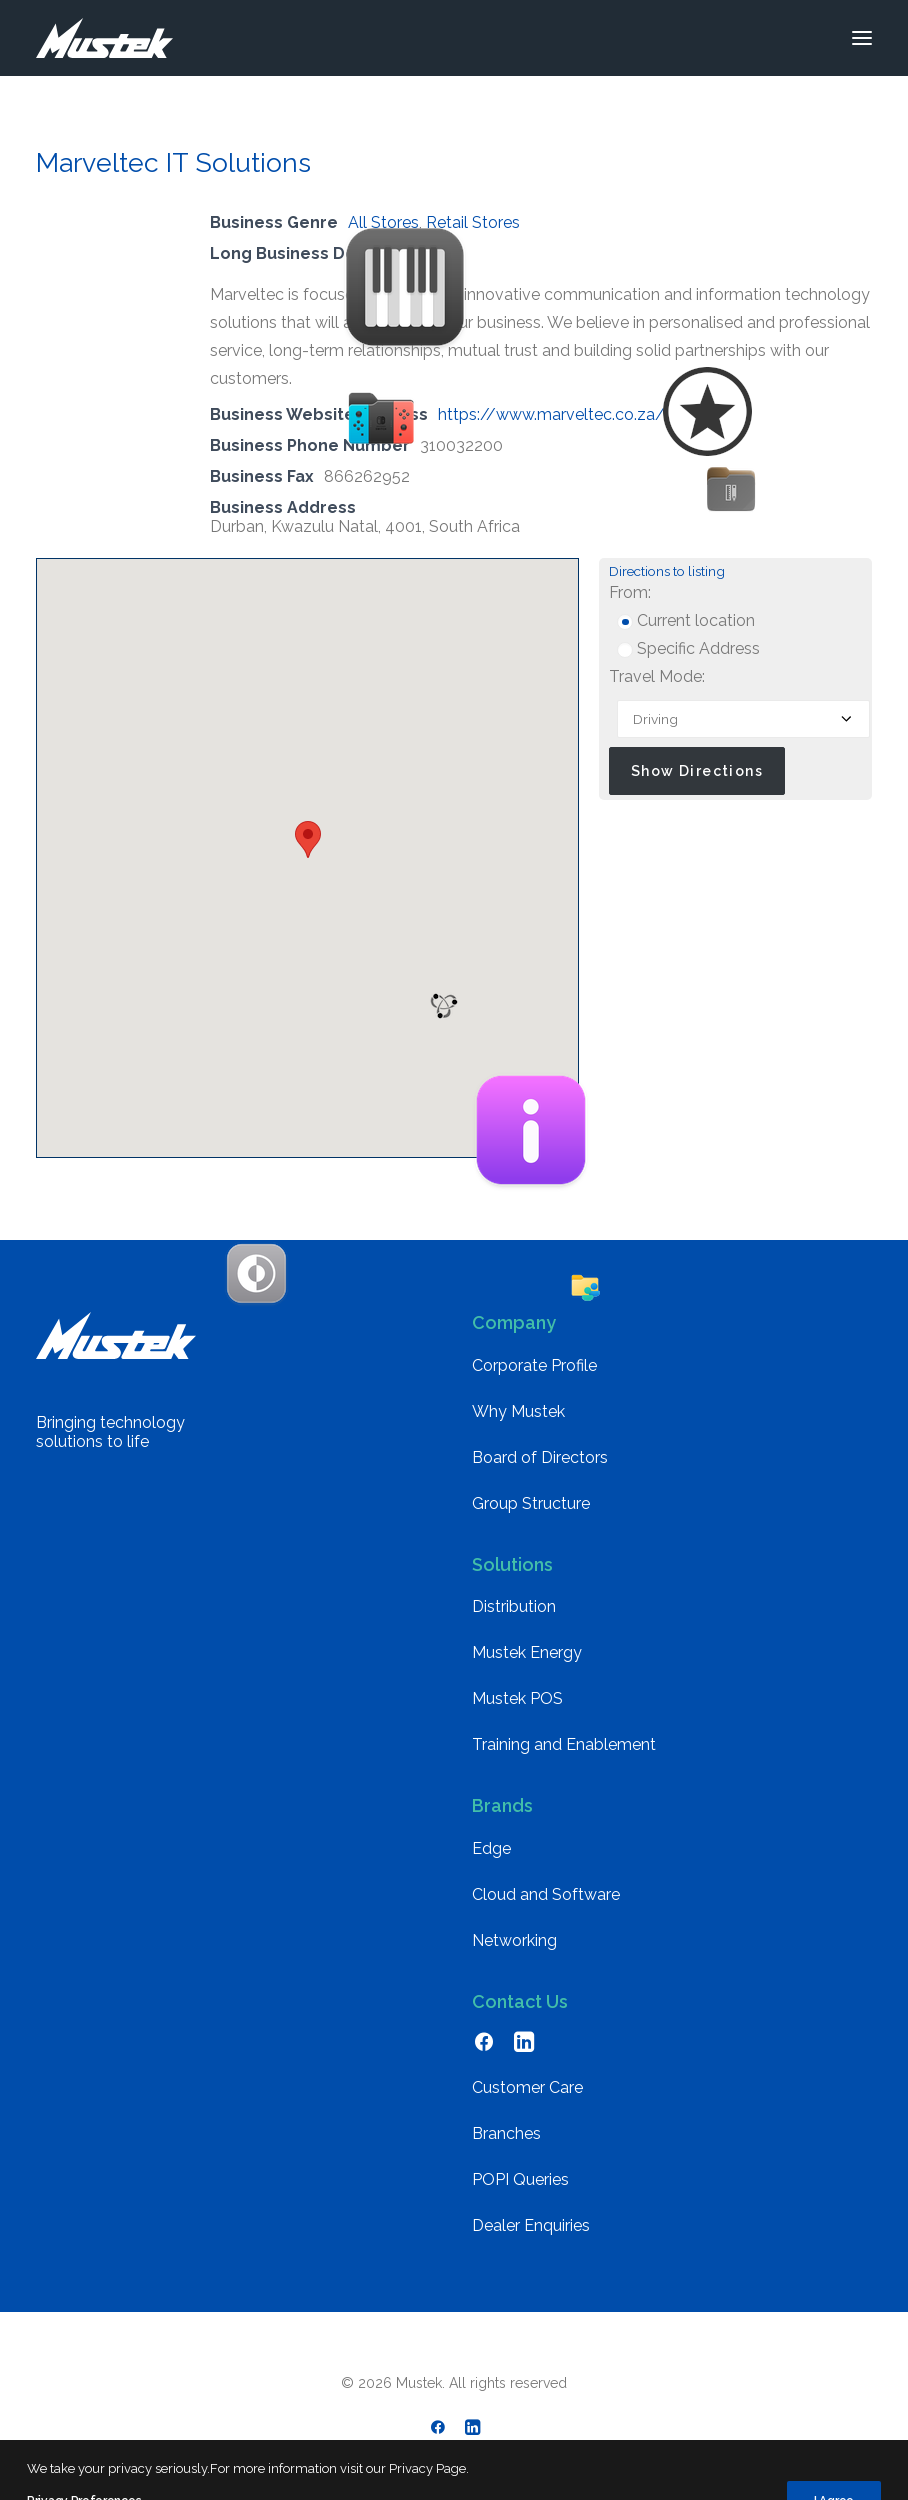 This screenshot has height=2500, width=908. Describe the element at coordinates (585, 1286) in the screenshot. I see `open shared folder` at that location.